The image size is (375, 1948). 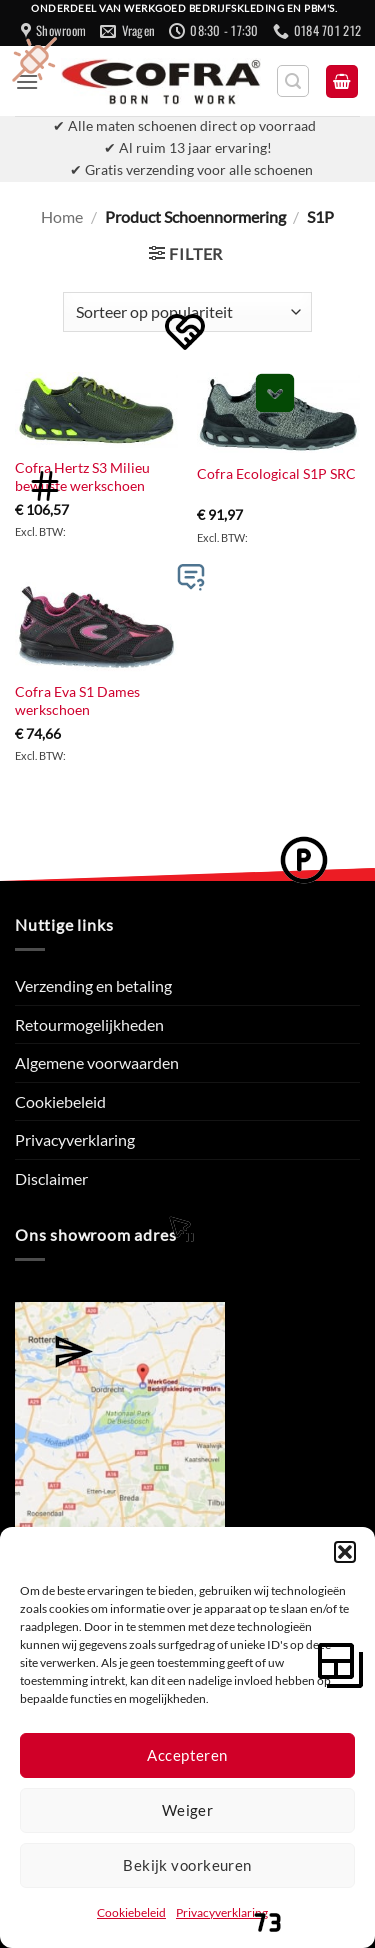 I want to click on add or search for hashtags, so click(x=45, y=486).